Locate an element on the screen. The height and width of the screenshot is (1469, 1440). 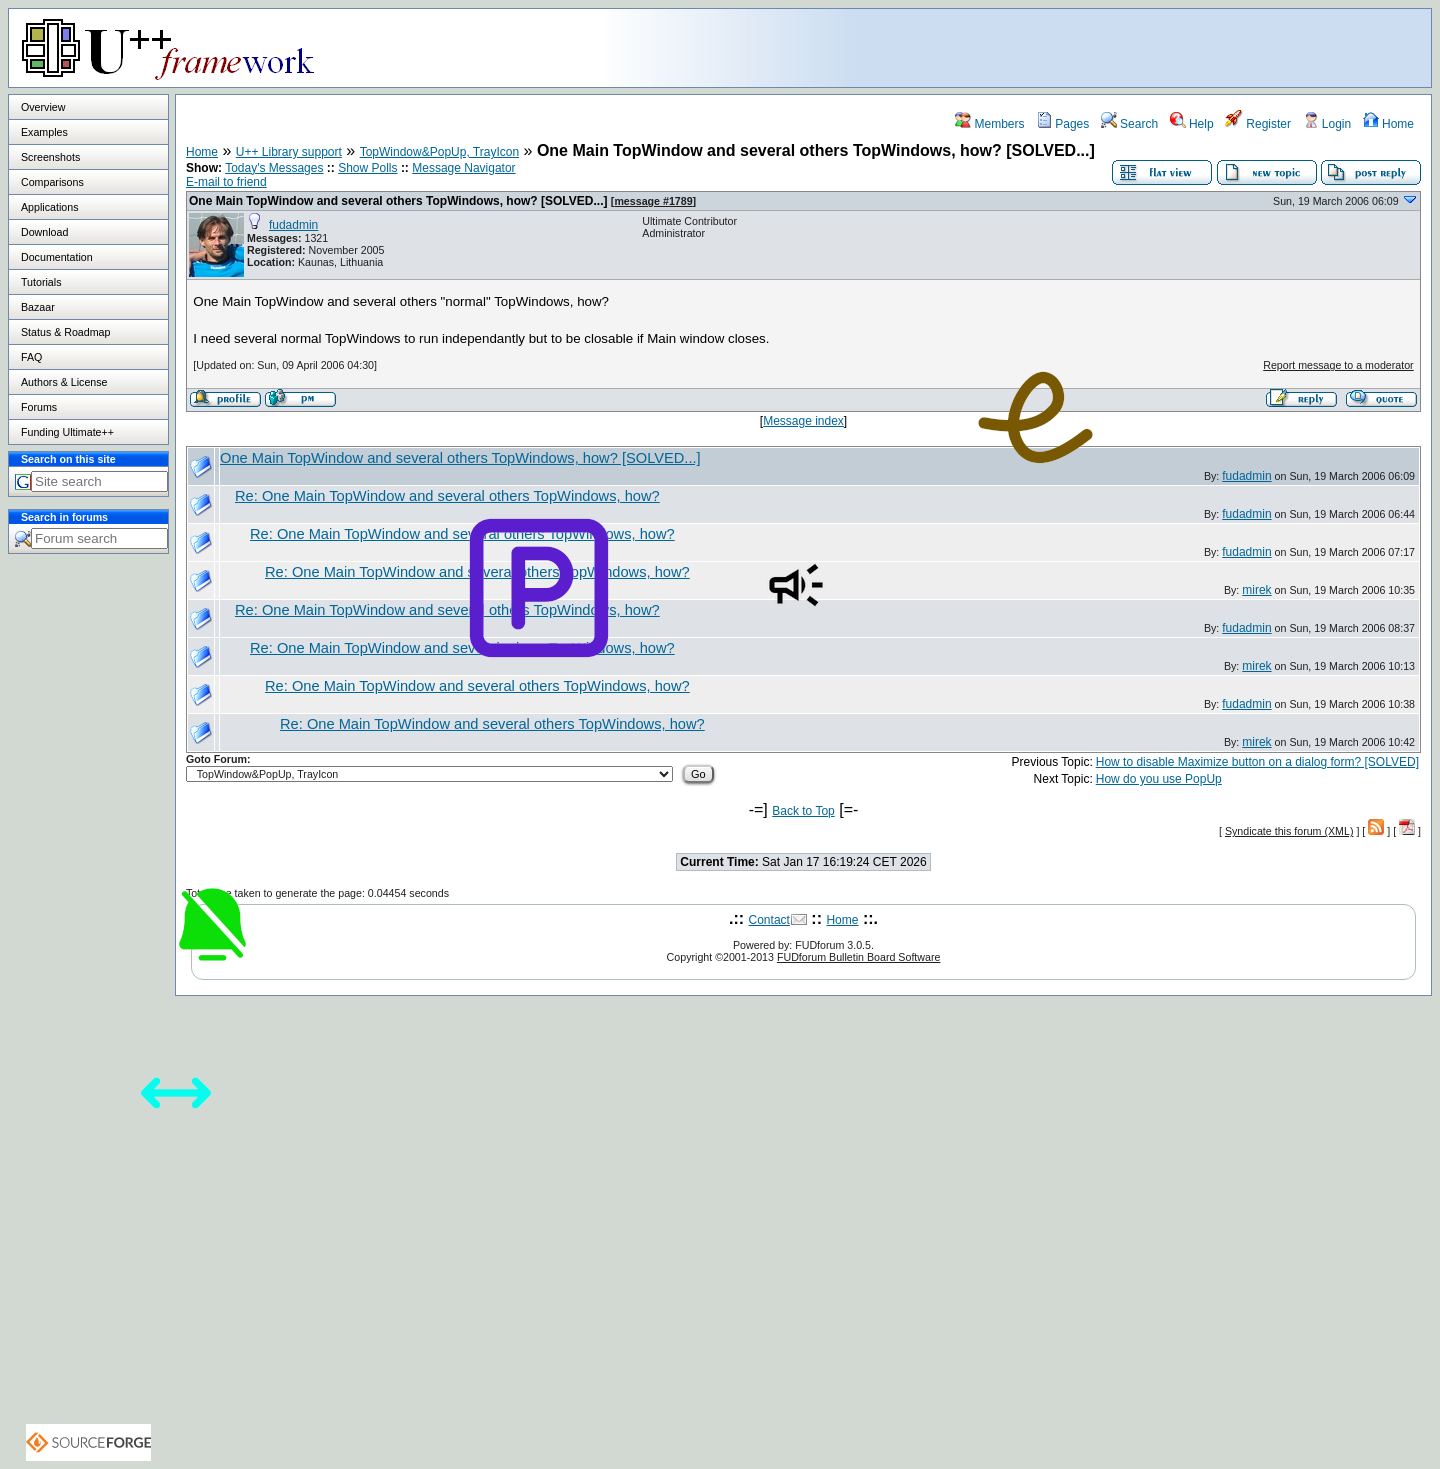
mute notifications is located at coordinates (212, 924).